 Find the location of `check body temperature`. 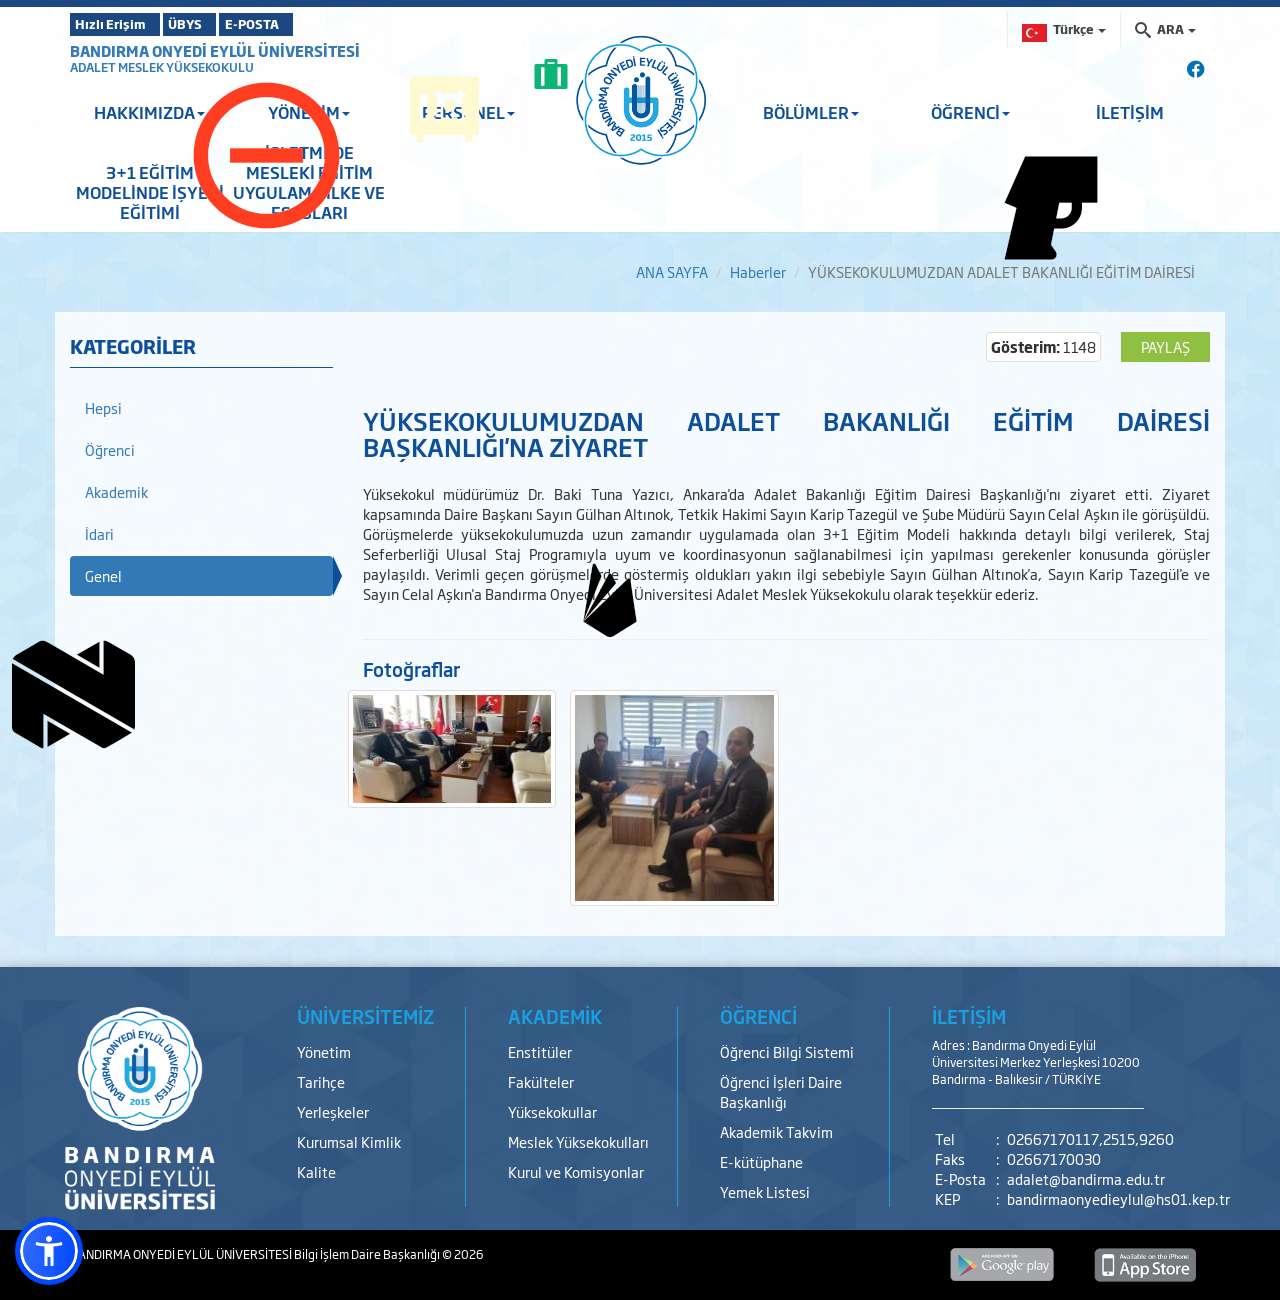

check body temperature is located at coordinates (1051, 208).